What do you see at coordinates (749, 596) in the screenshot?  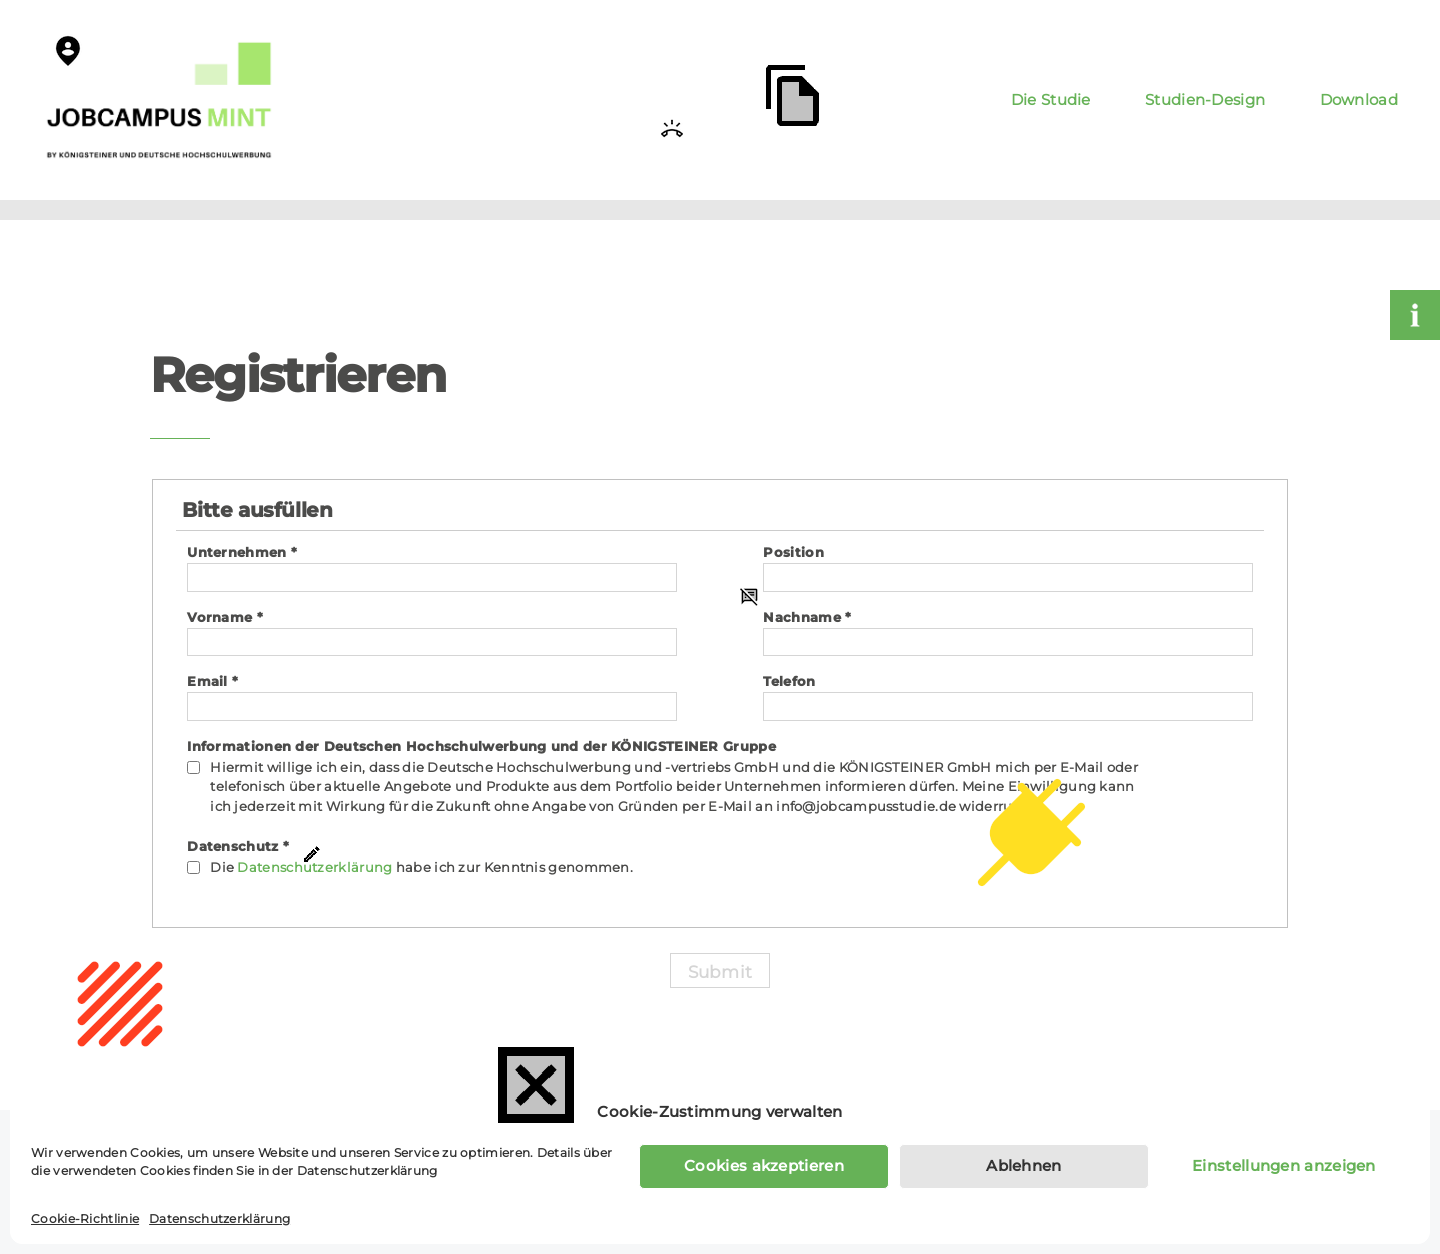 I see `mute or disable speaker notes` at bounding box center [749, 596].